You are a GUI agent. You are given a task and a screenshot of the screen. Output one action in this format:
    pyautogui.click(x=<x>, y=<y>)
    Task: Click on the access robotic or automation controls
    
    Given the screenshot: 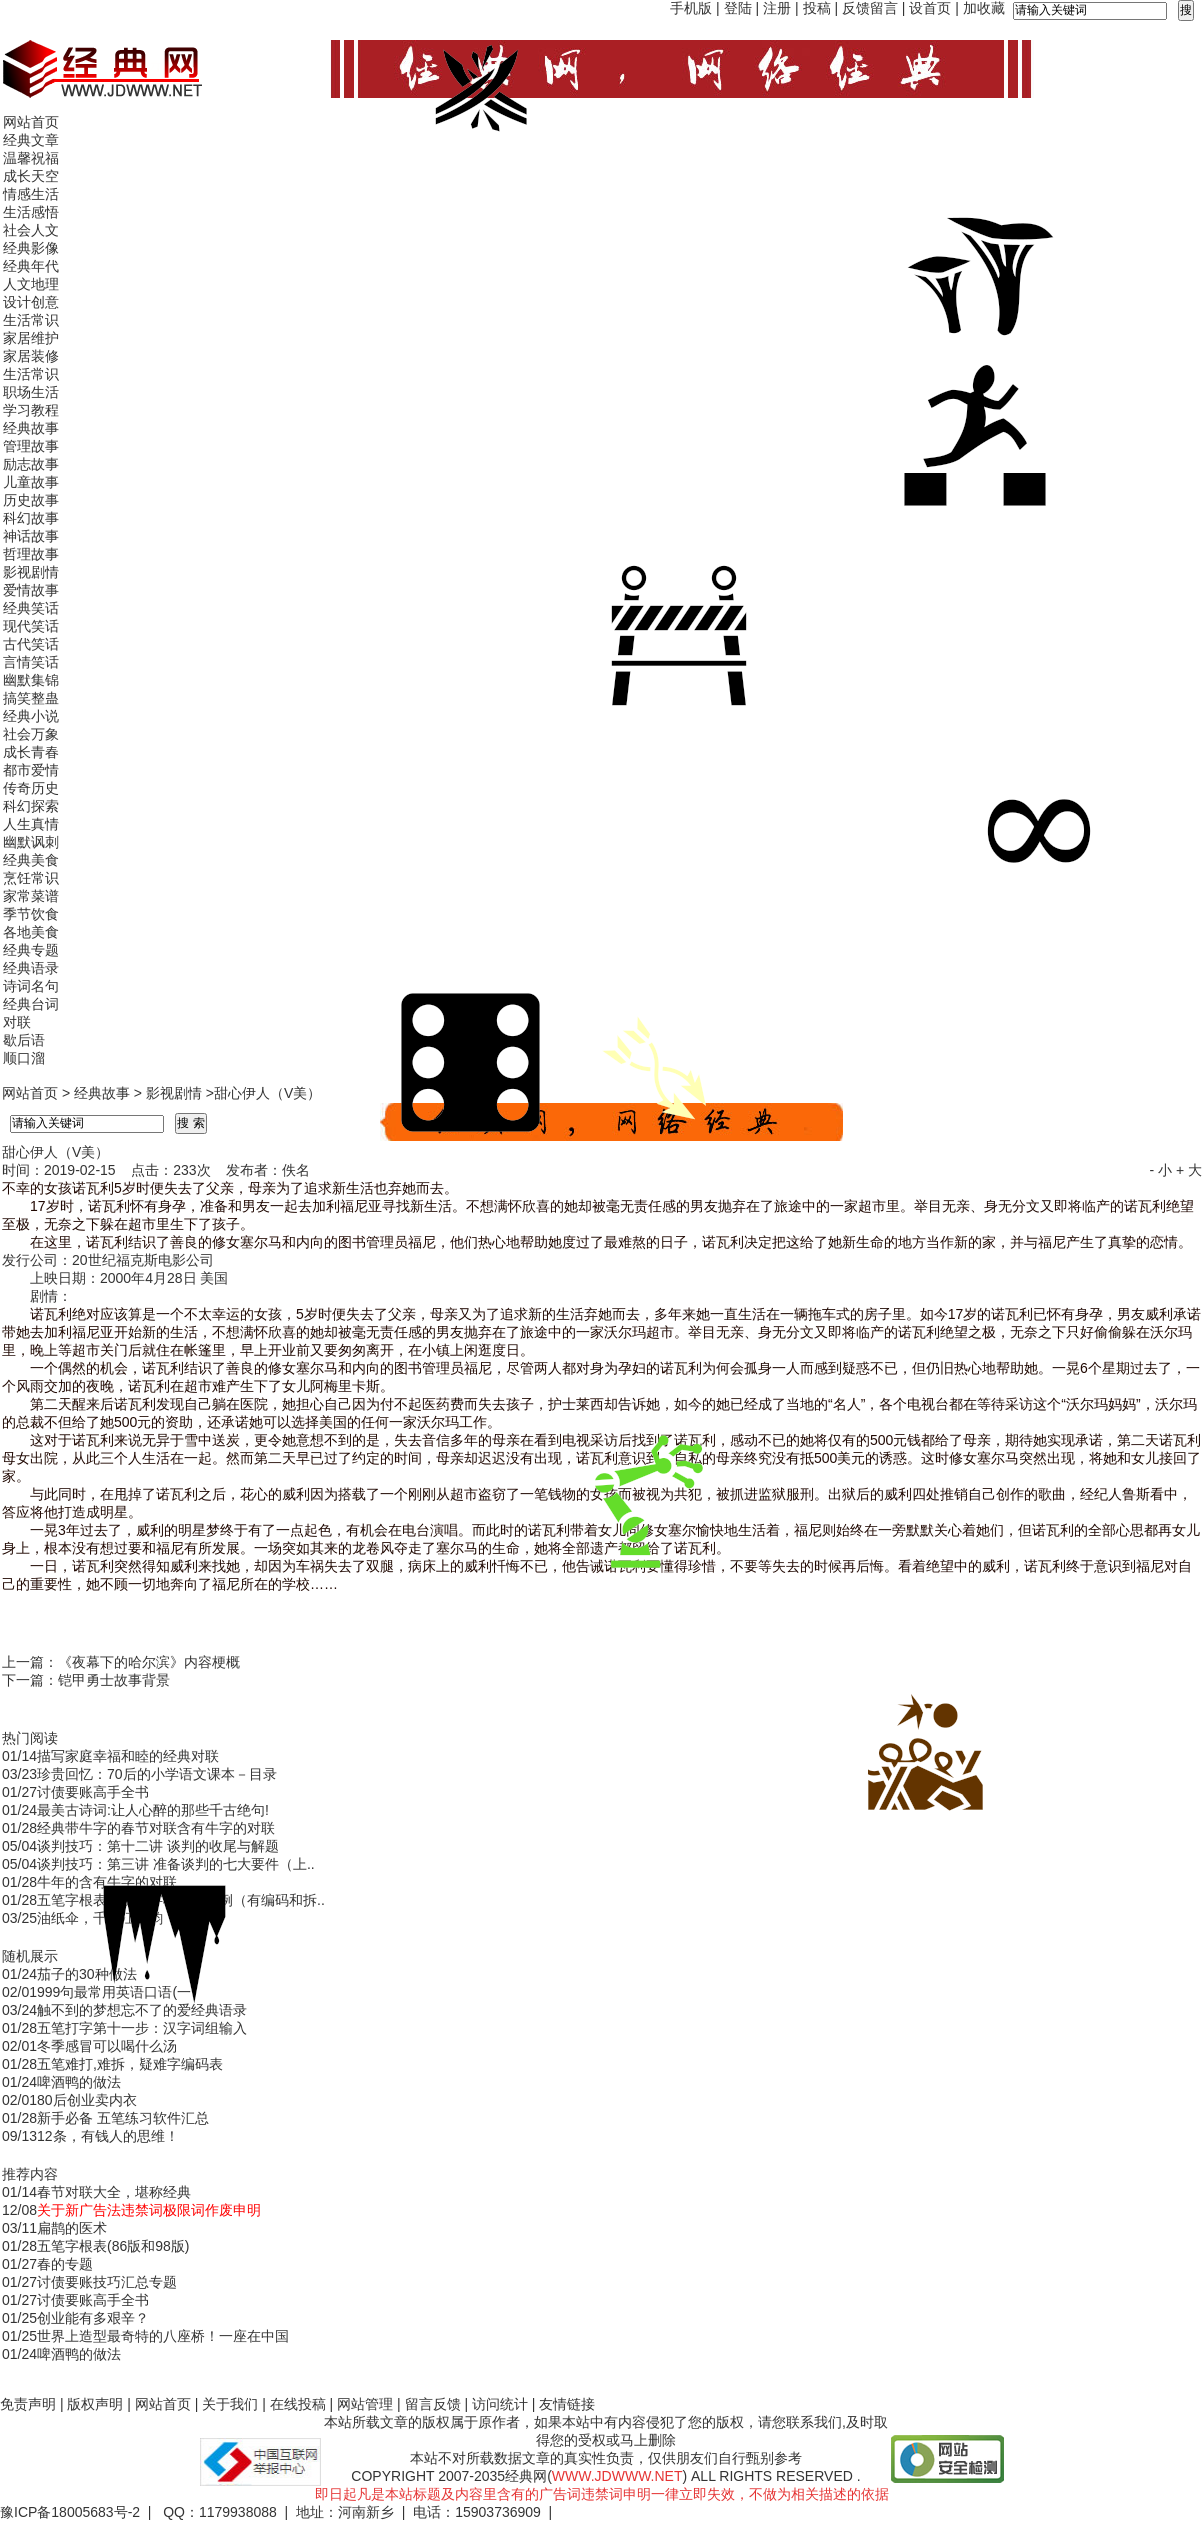 What is the action you would take?
    pyautogui.click(x=643, y=1498)
    